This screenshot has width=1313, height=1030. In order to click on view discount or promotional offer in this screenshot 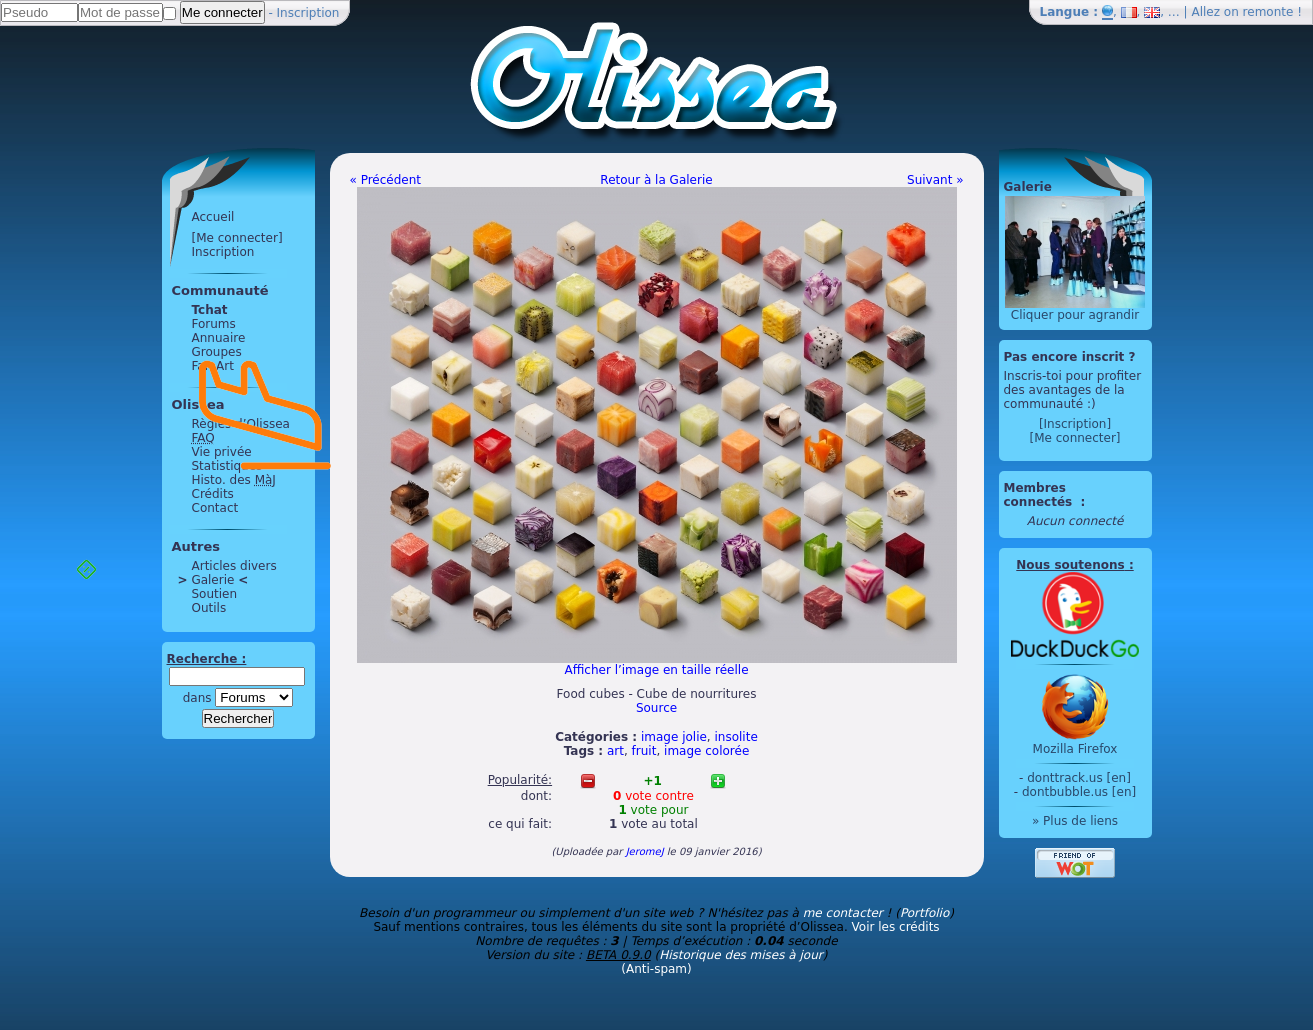, I will do `click(86, 569)`.